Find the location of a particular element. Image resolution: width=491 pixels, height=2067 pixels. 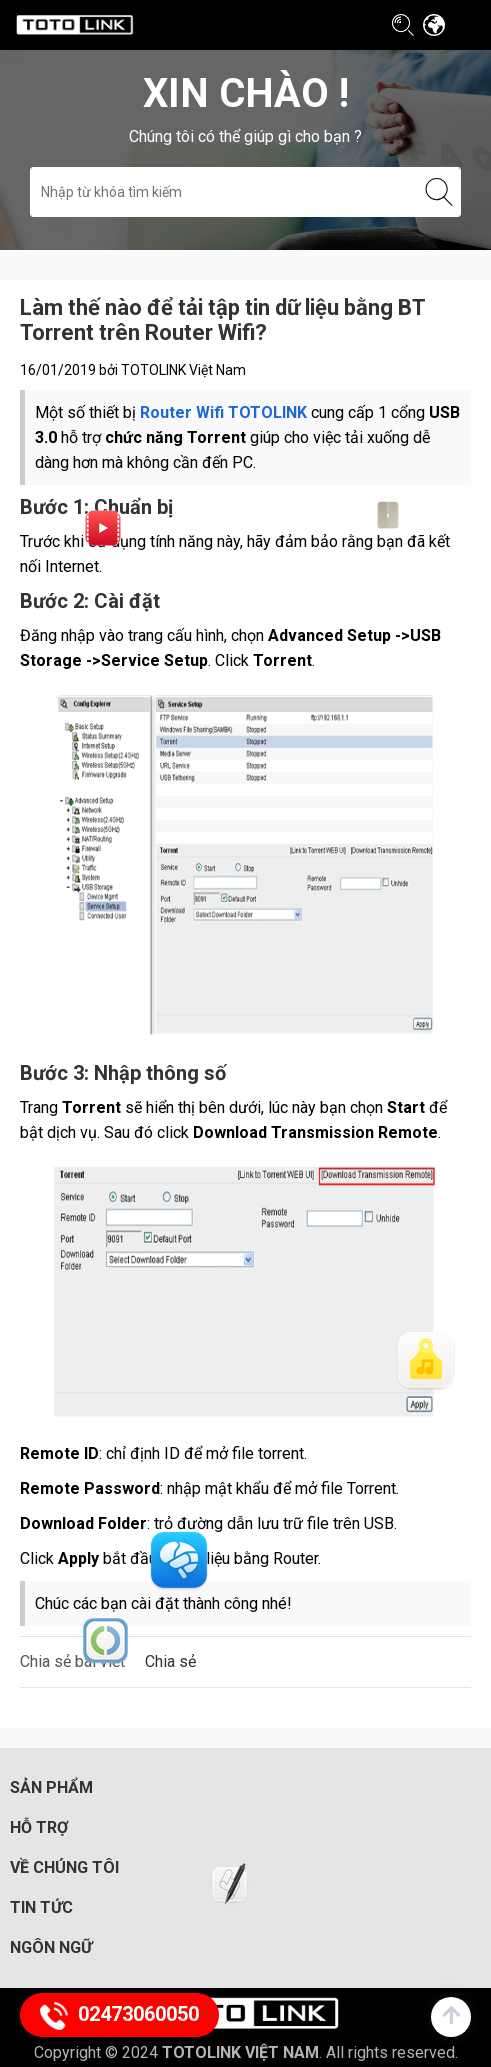

open copypastegrab video downloader app is located at coordinates (103, 528).